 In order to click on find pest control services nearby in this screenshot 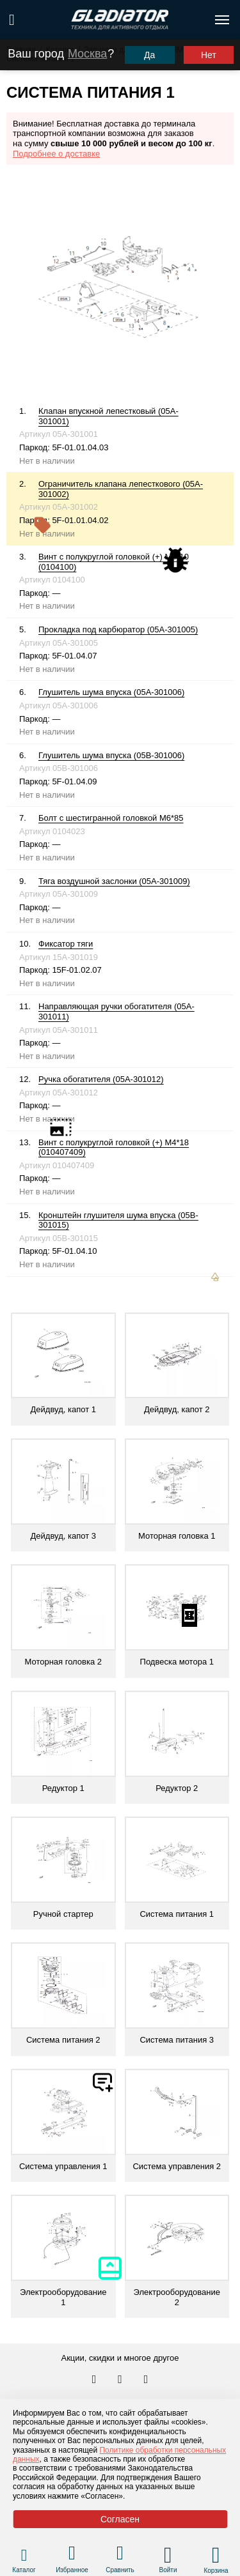, I will do `click(175, 560)`.